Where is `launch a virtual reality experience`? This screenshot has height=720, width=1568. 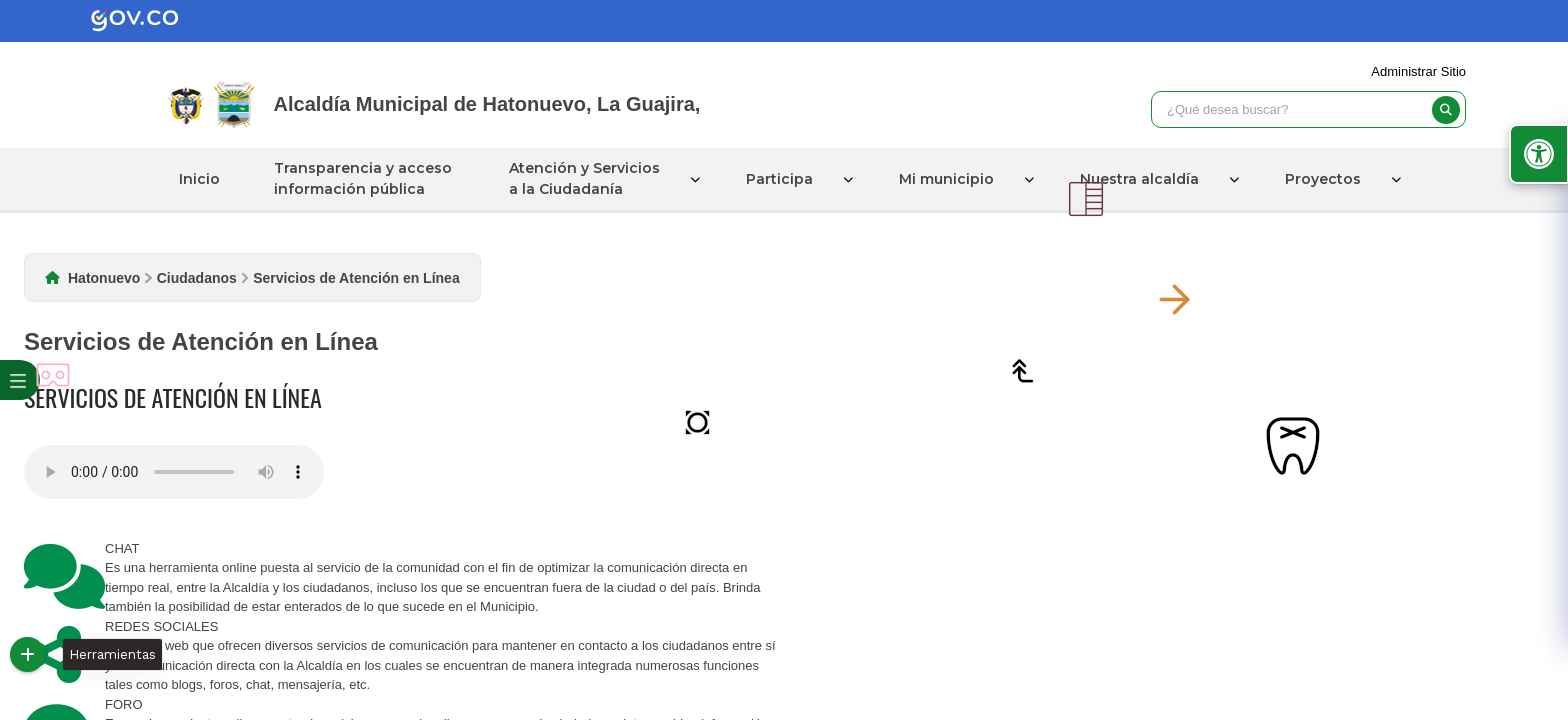
launch a virtual reality experience is located at coordinates (53, 375).